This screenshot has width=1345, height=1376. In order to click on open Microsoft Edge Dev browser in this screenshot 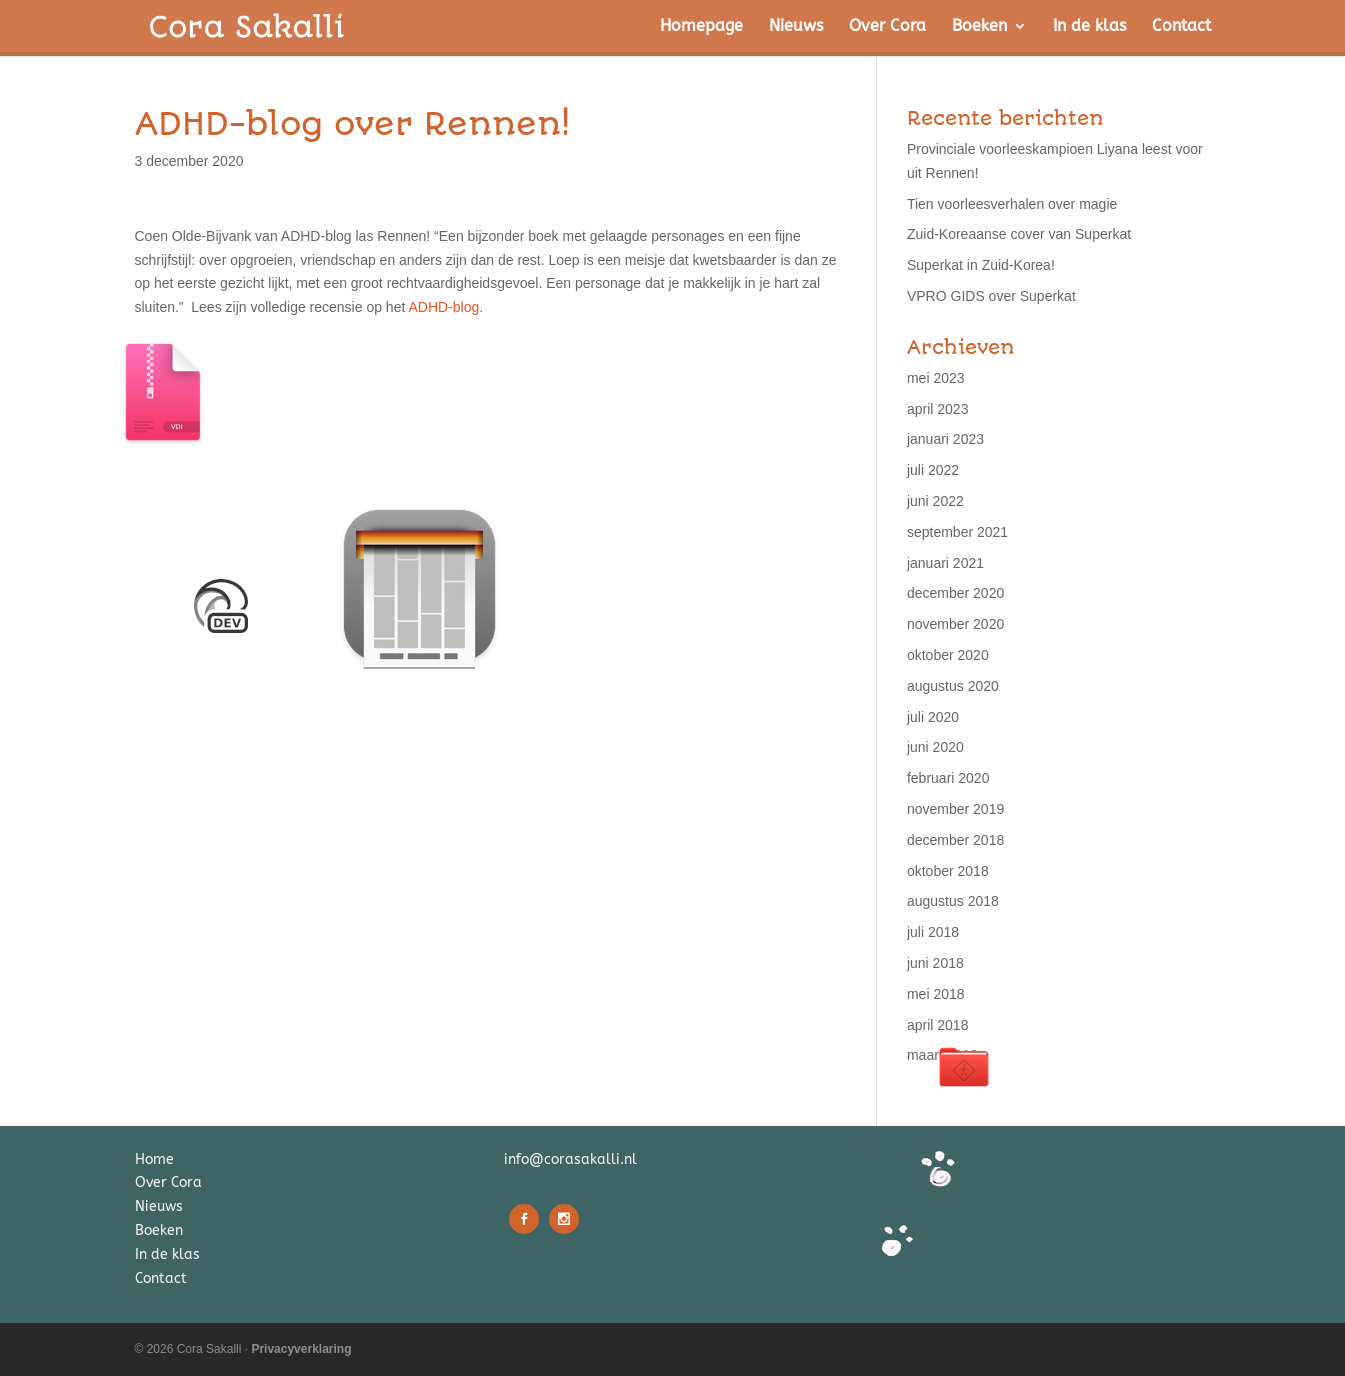, I will do `click(221, 606)`.